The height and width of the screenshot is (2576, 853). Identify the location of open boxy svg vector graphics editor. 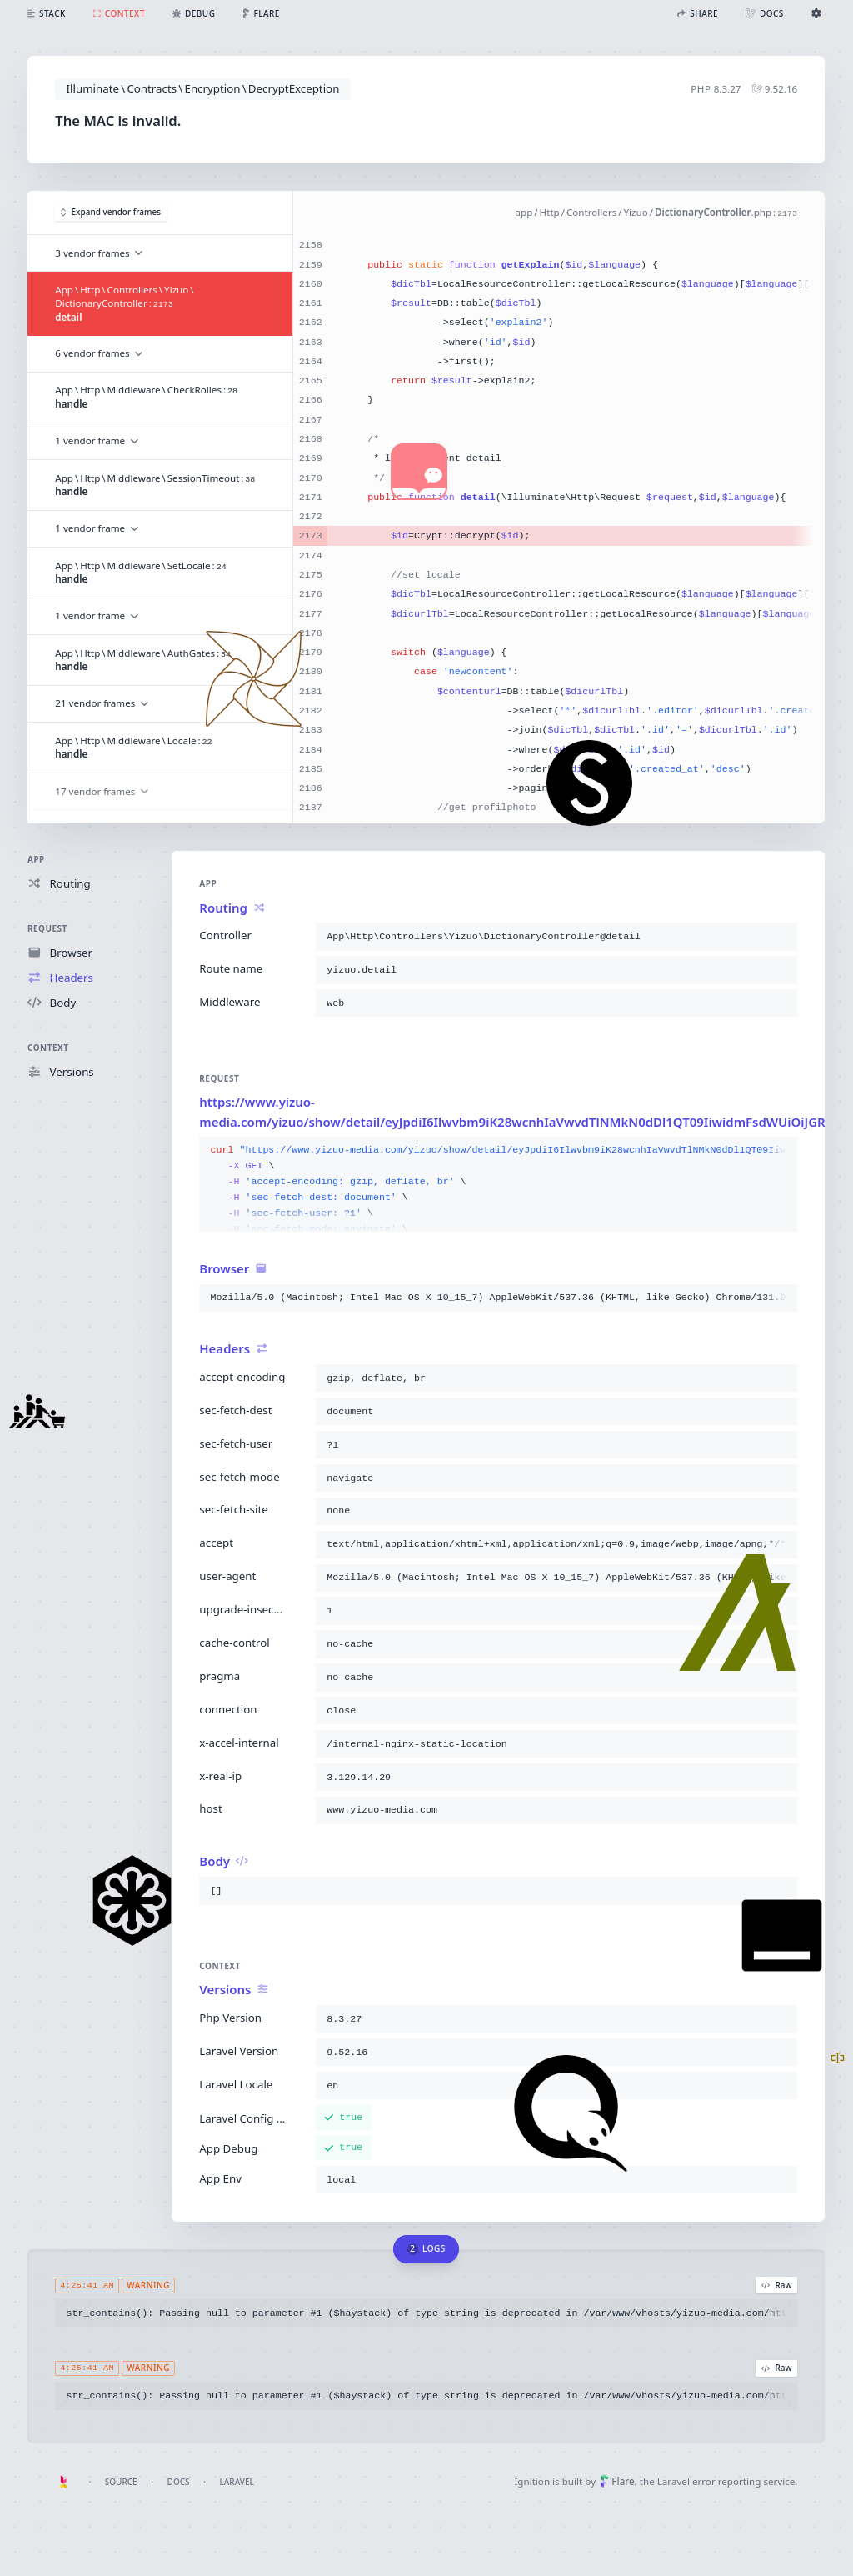
(132, 1900).